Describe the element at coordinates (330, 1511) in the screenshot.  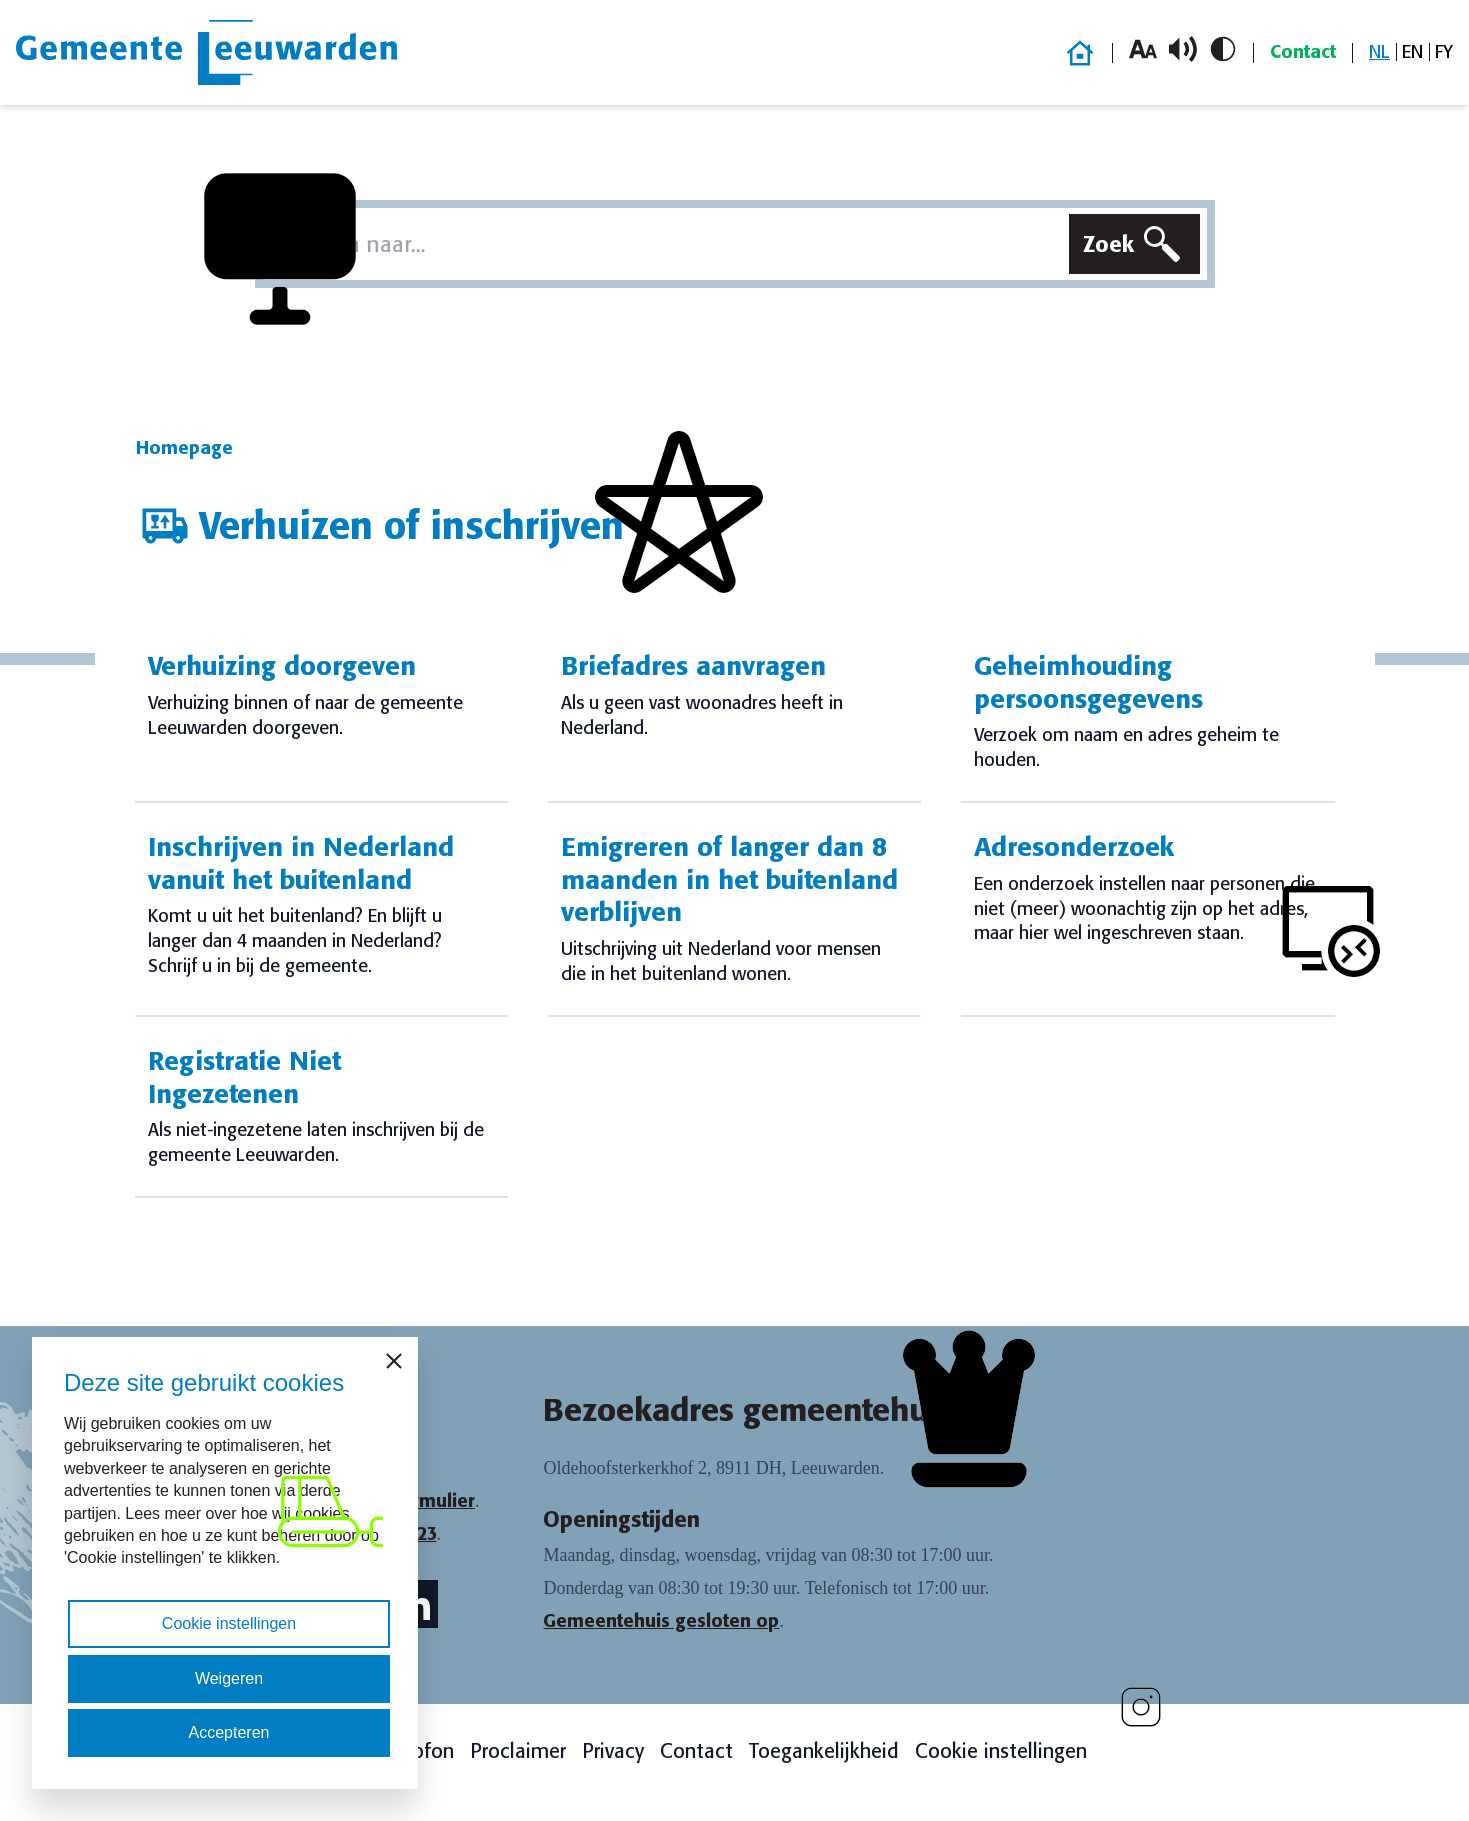
I see `access construction or heavy equipment tools` at that location.